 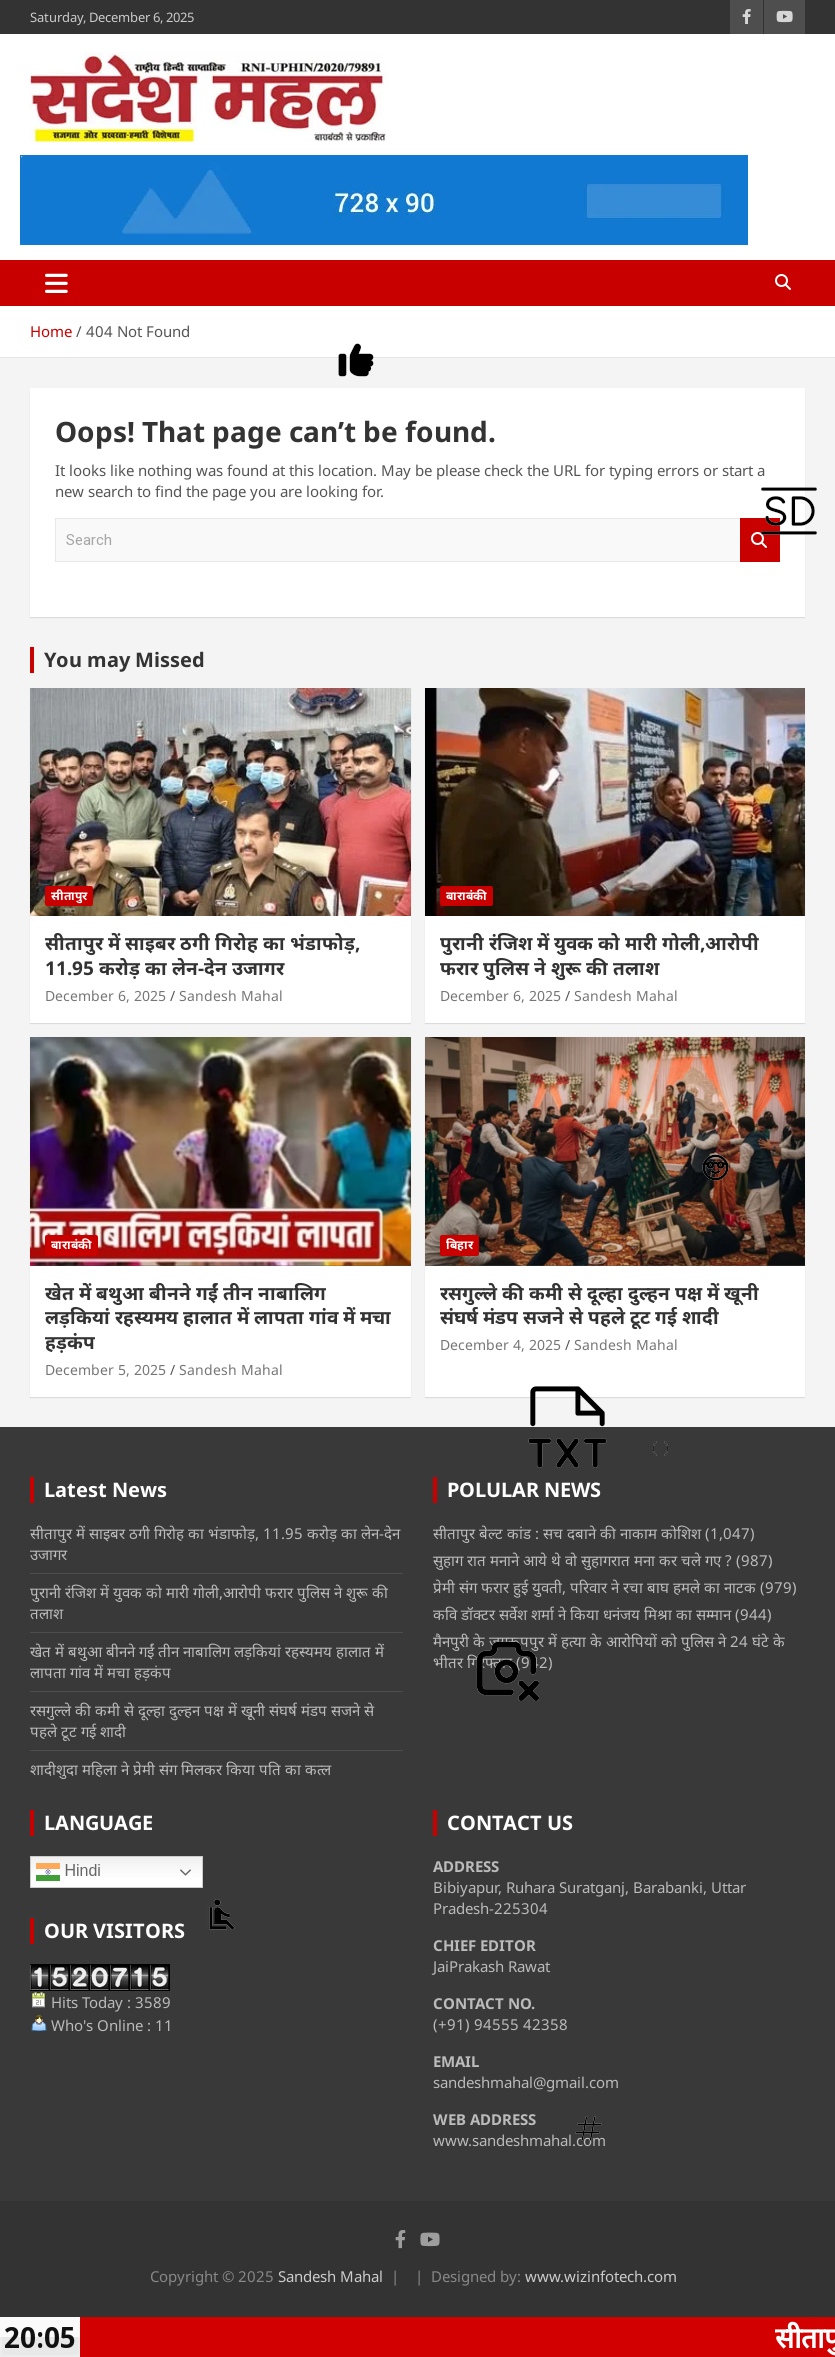 What do you see at coordinates (506, 1668) in the screenshot?
I see `disable camera access` at bounding box center [506, 1668].